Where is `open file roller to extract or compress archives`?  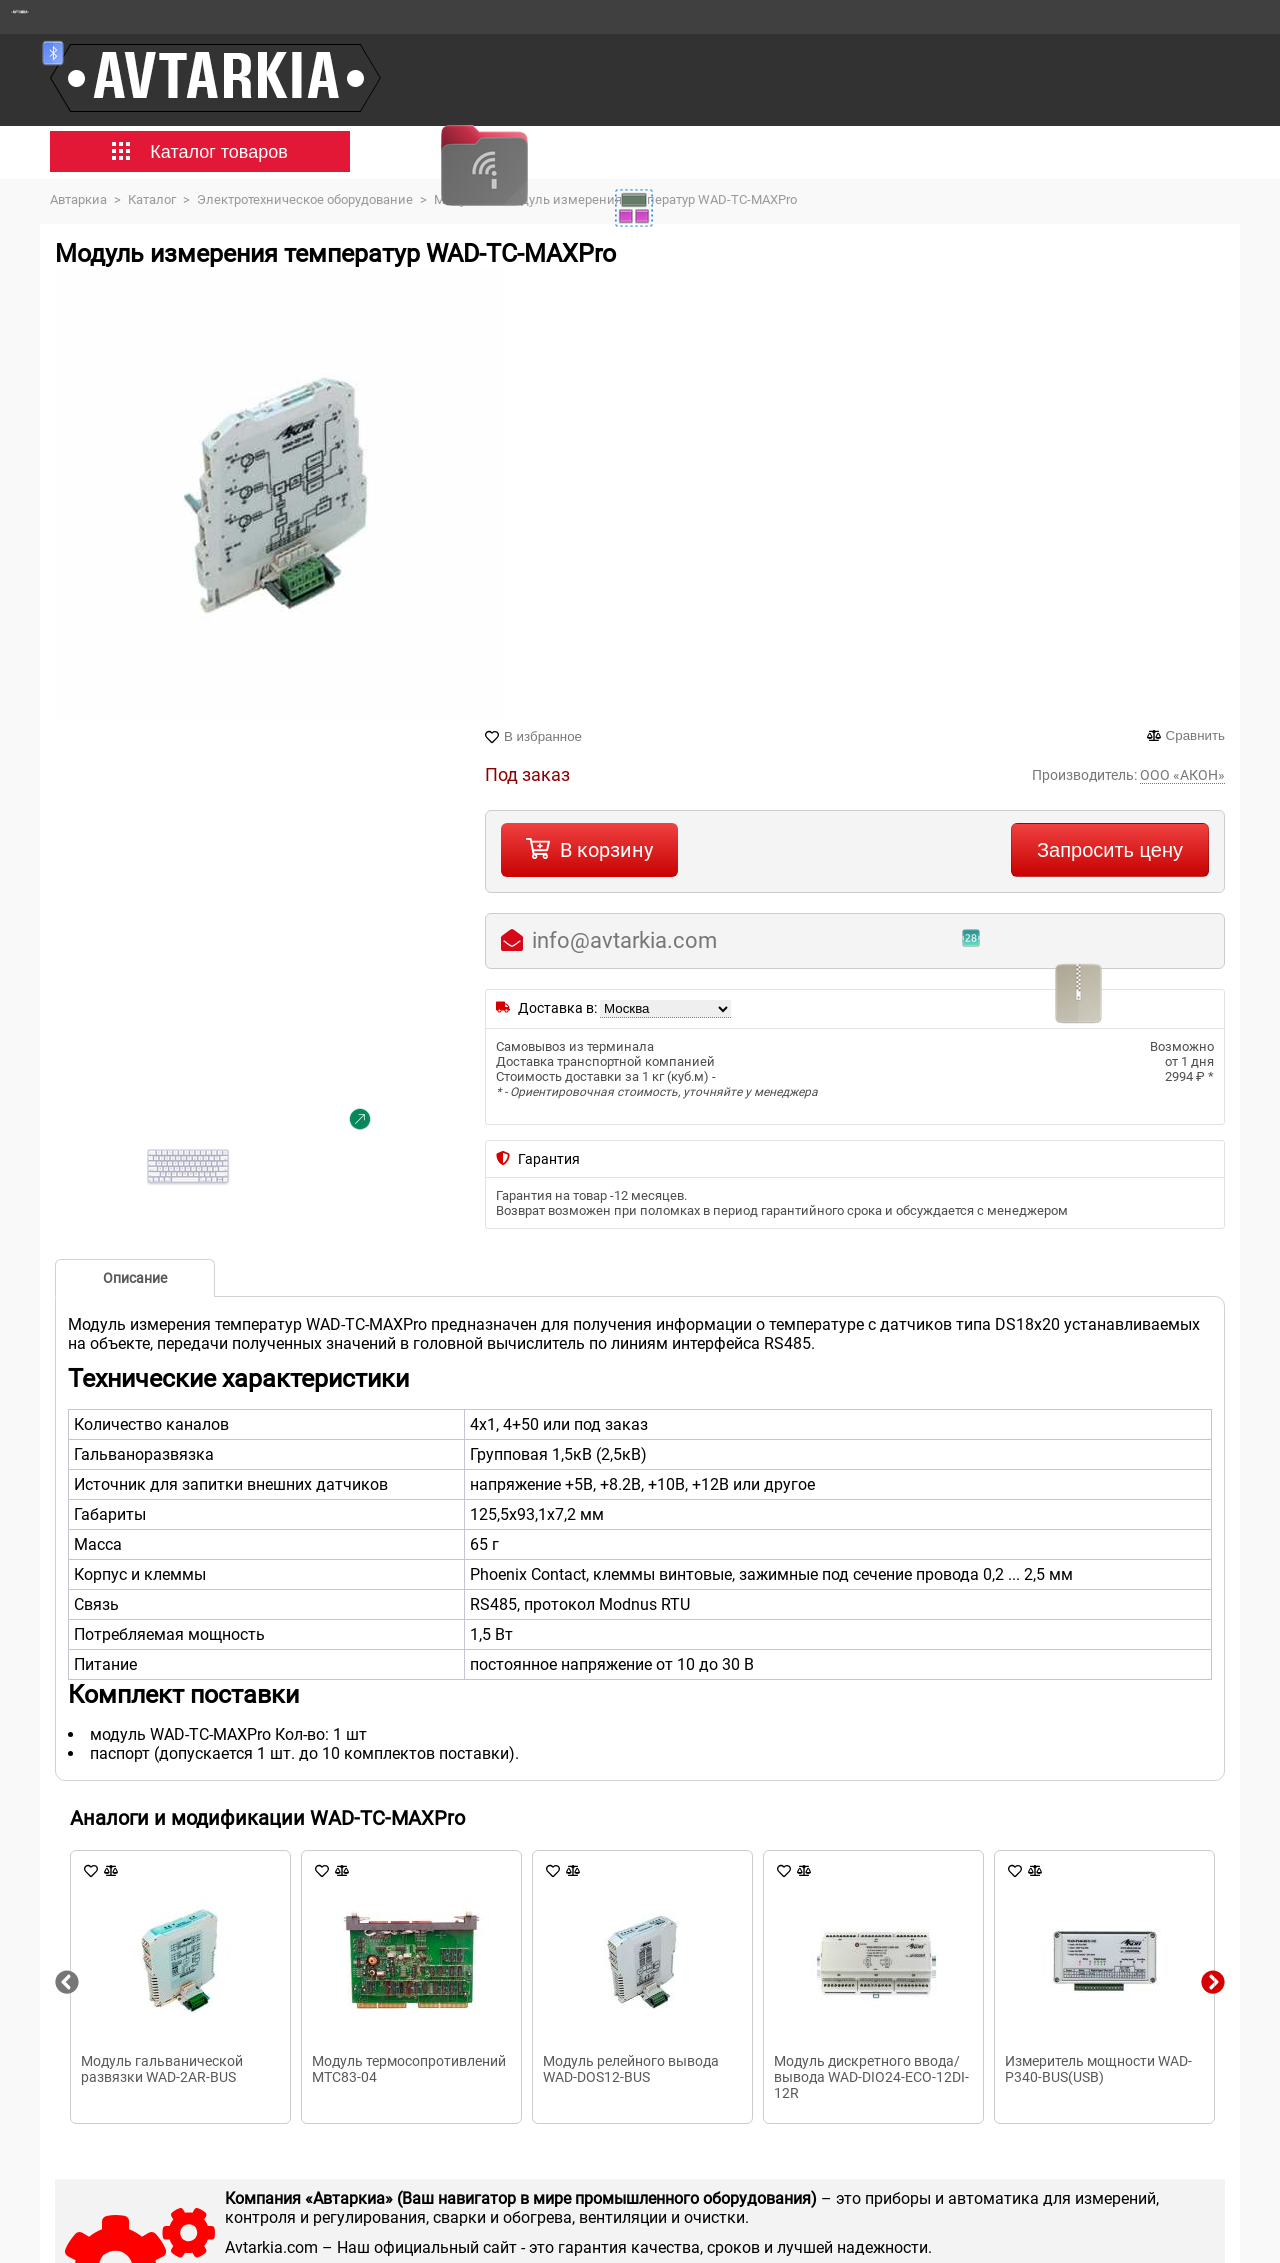 open file roller to extract or compress archives is located at coordinates (1078, 993).